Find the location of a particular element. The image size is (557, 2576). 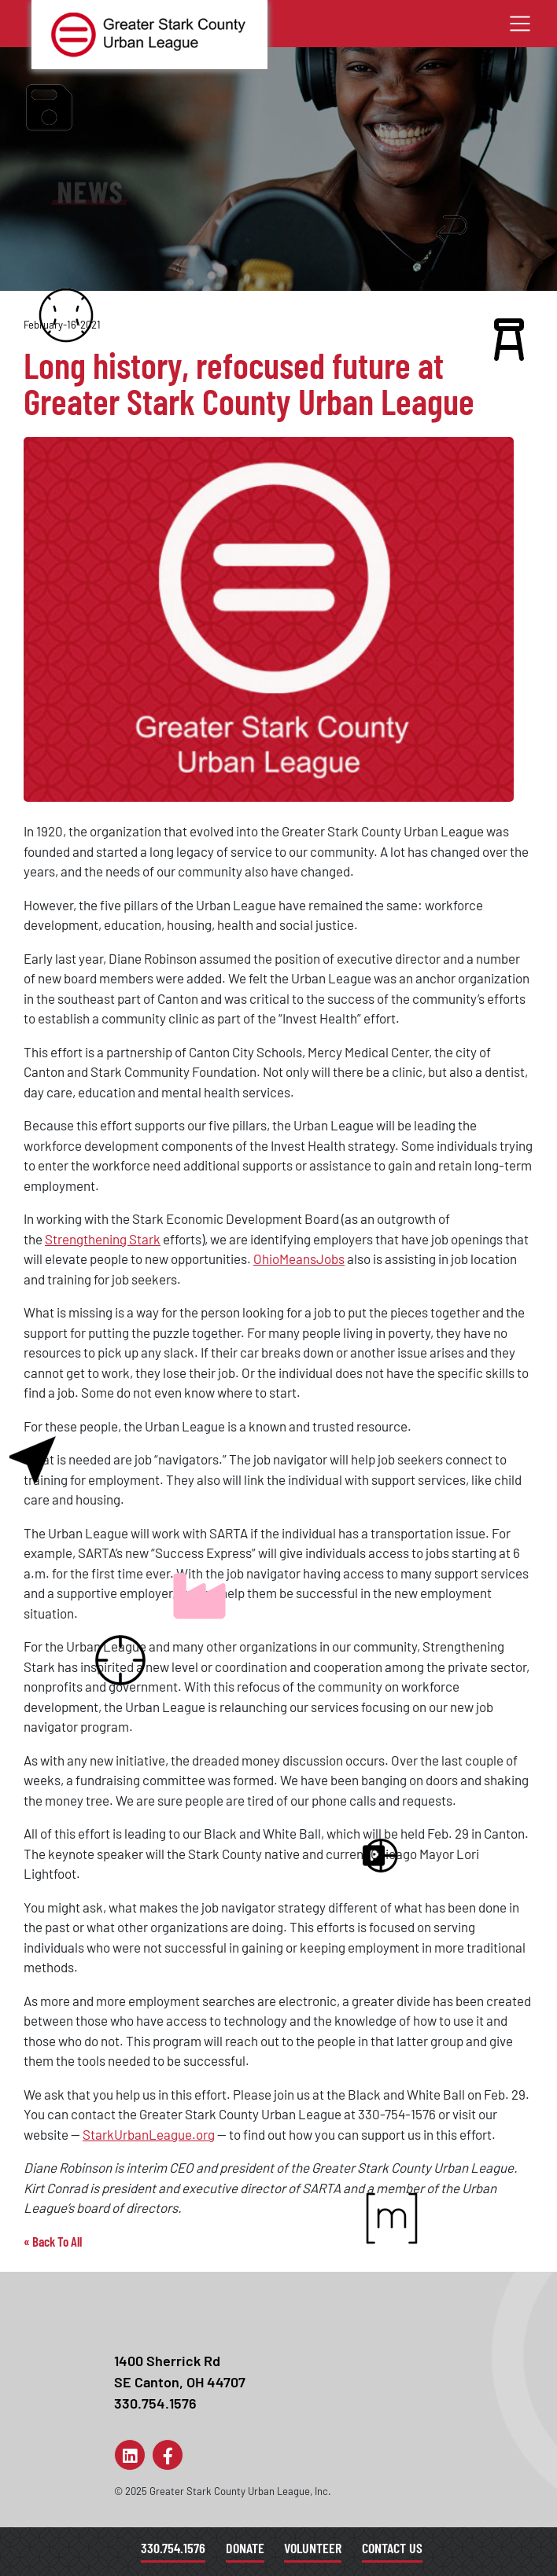

undo or go back to previous state is located at coordinates (452, 228).